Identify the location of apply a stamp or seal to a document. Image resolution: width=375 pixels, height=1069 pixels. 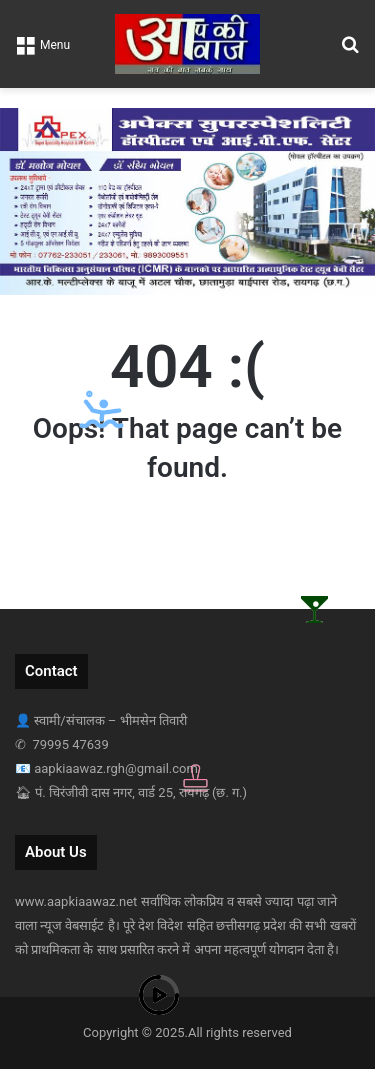
(195, 778).